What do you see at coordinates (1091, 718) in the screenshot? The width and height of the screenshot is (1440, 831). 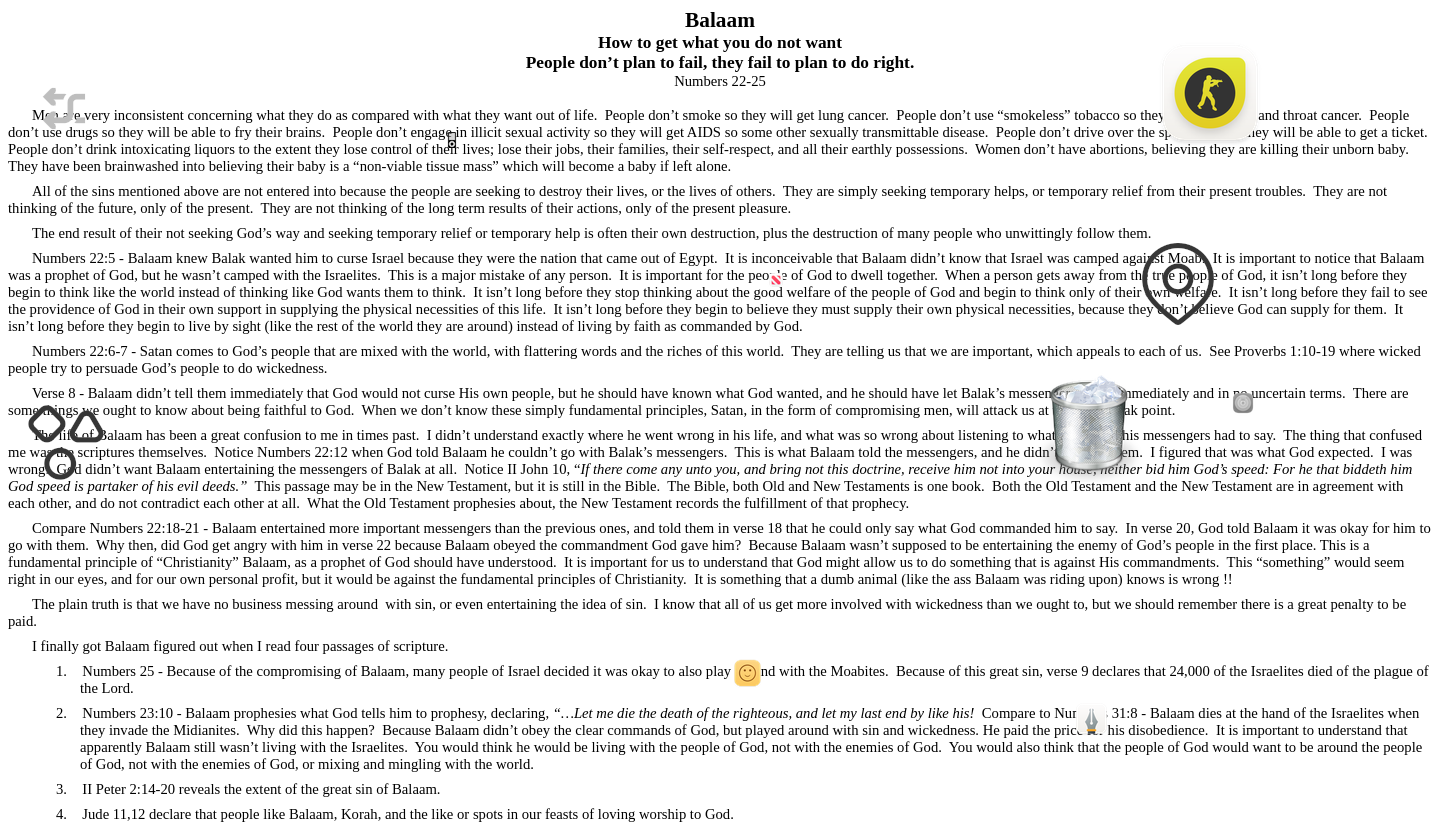 I see `open words document editor` at bounding box center [1091, 718].